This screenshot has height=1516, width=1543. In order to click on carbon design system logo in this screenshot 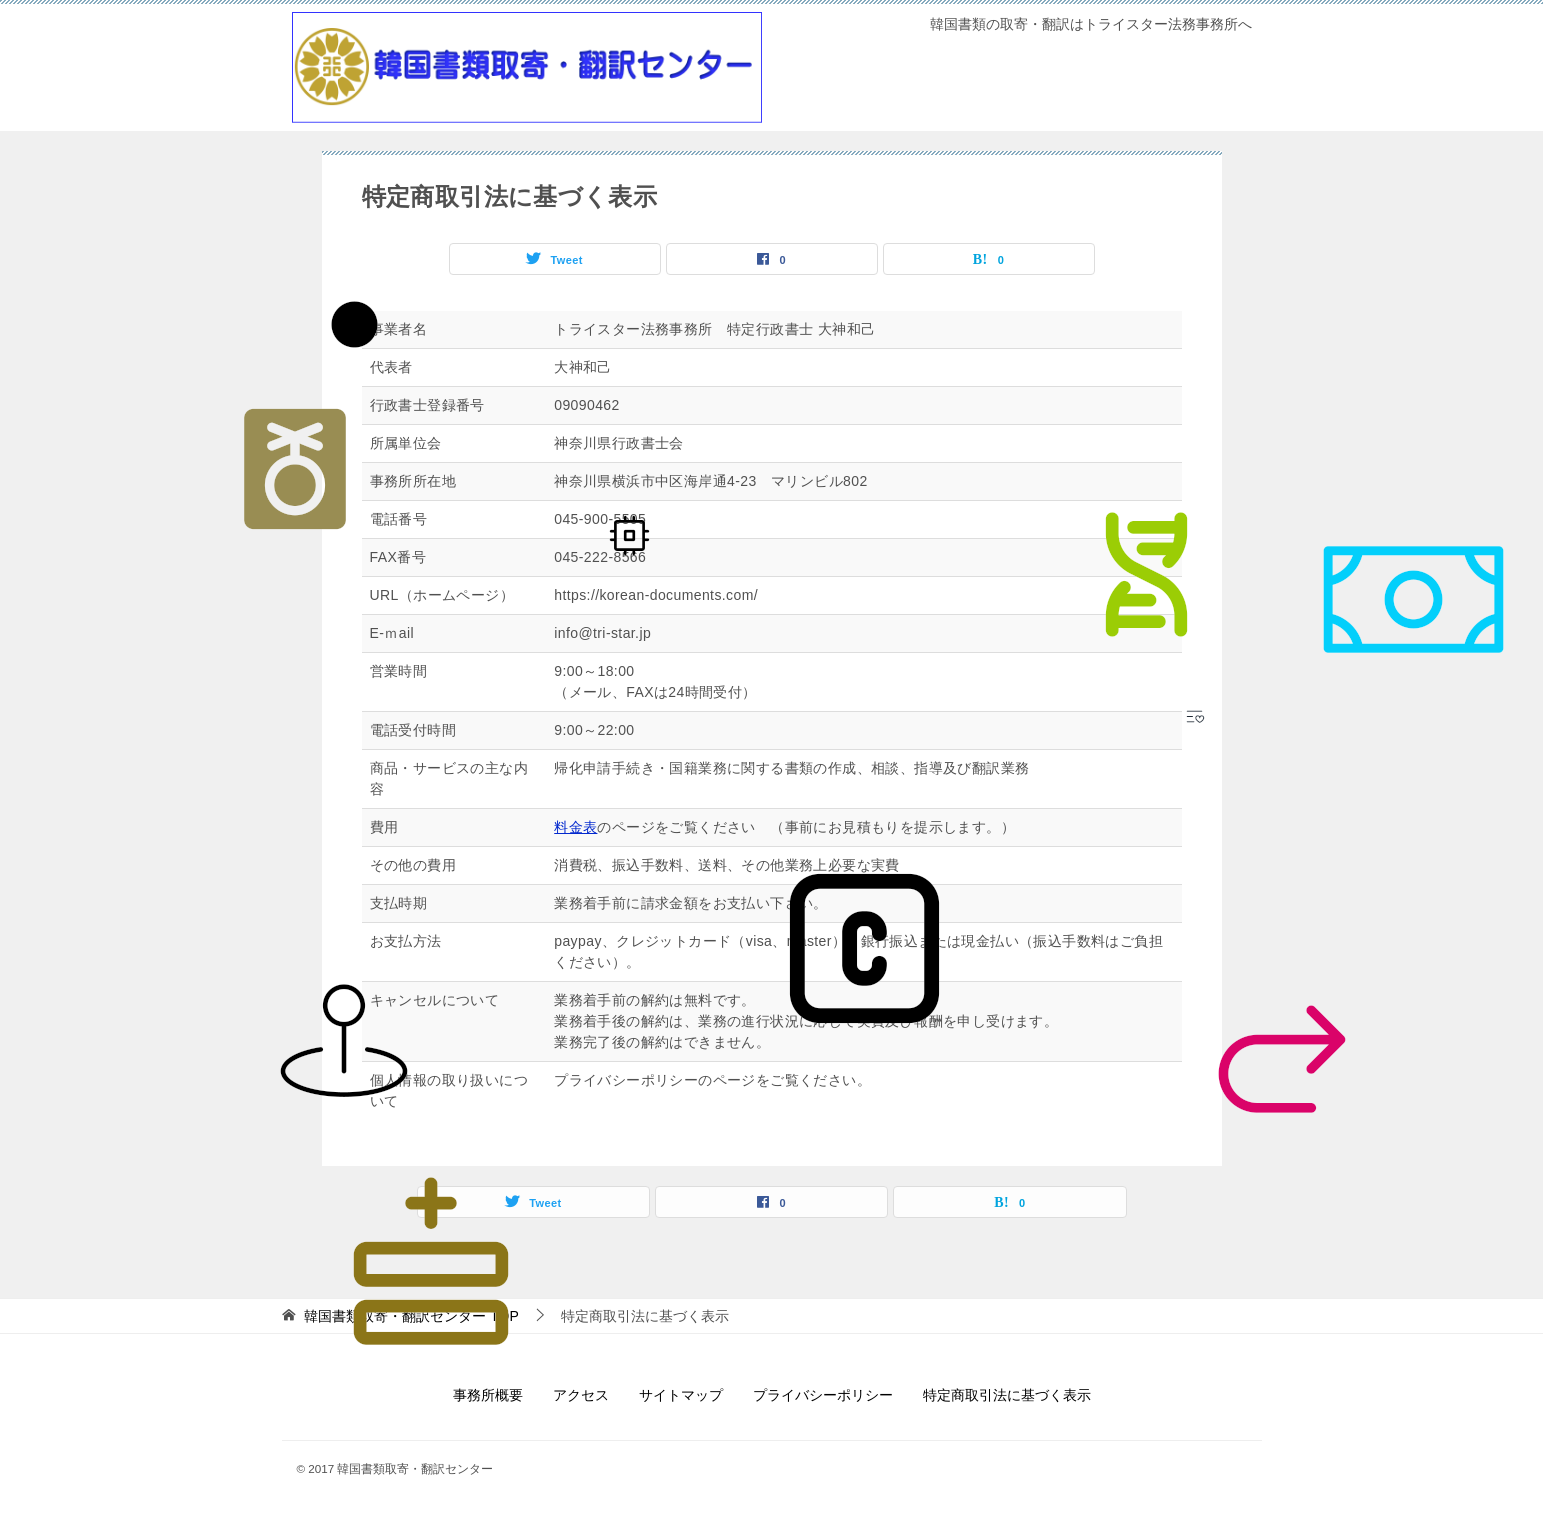, I will do `click(864, 948)`.